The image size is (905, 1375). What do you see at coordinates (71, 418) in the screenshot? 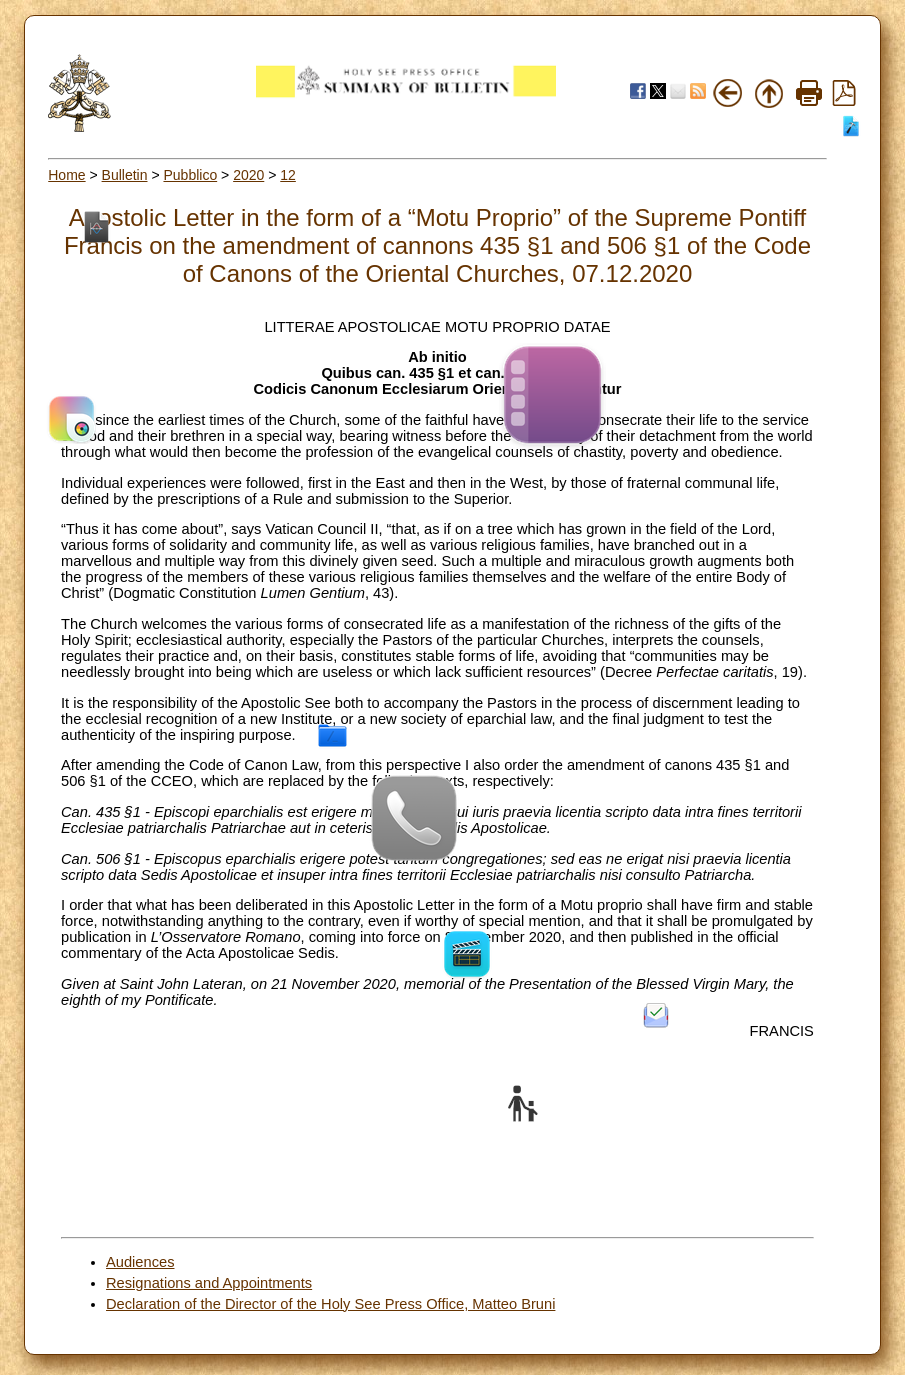
I see `open colorgrab color picker app` at bounding box center [71, 418].